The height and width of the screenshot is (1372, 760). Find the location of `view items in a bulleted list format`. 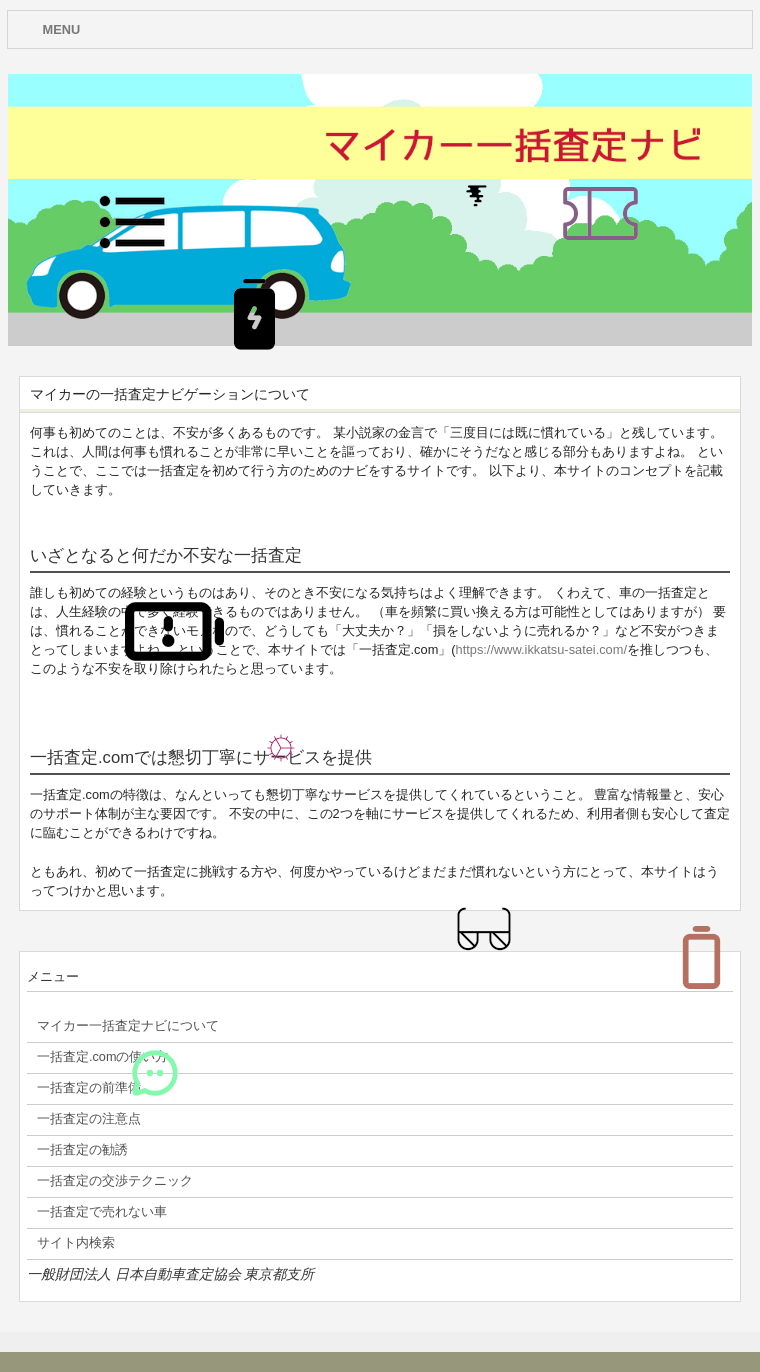

view items in a bulleted list format is located at coordinates (133, 222).